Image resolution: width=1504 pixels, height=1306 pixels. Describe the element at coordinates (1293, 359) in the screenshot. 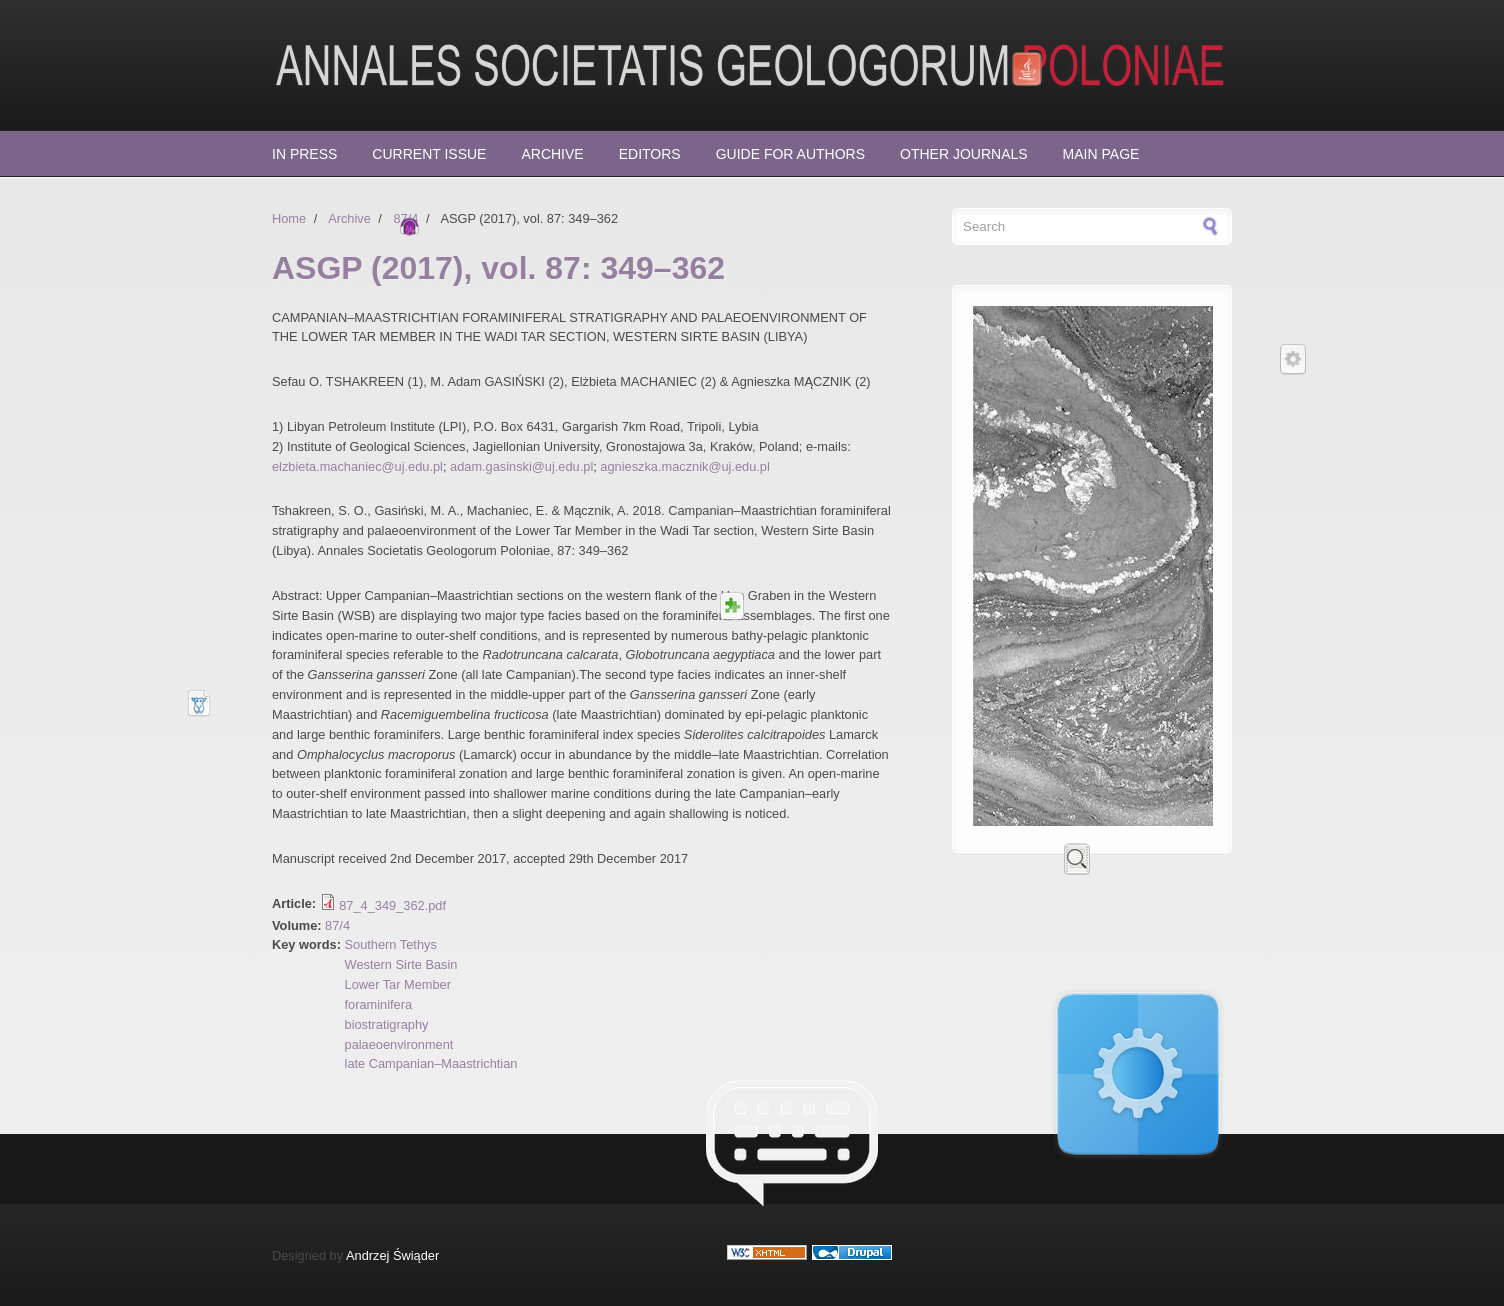

I see `a desktop application shortcut file` at that location.